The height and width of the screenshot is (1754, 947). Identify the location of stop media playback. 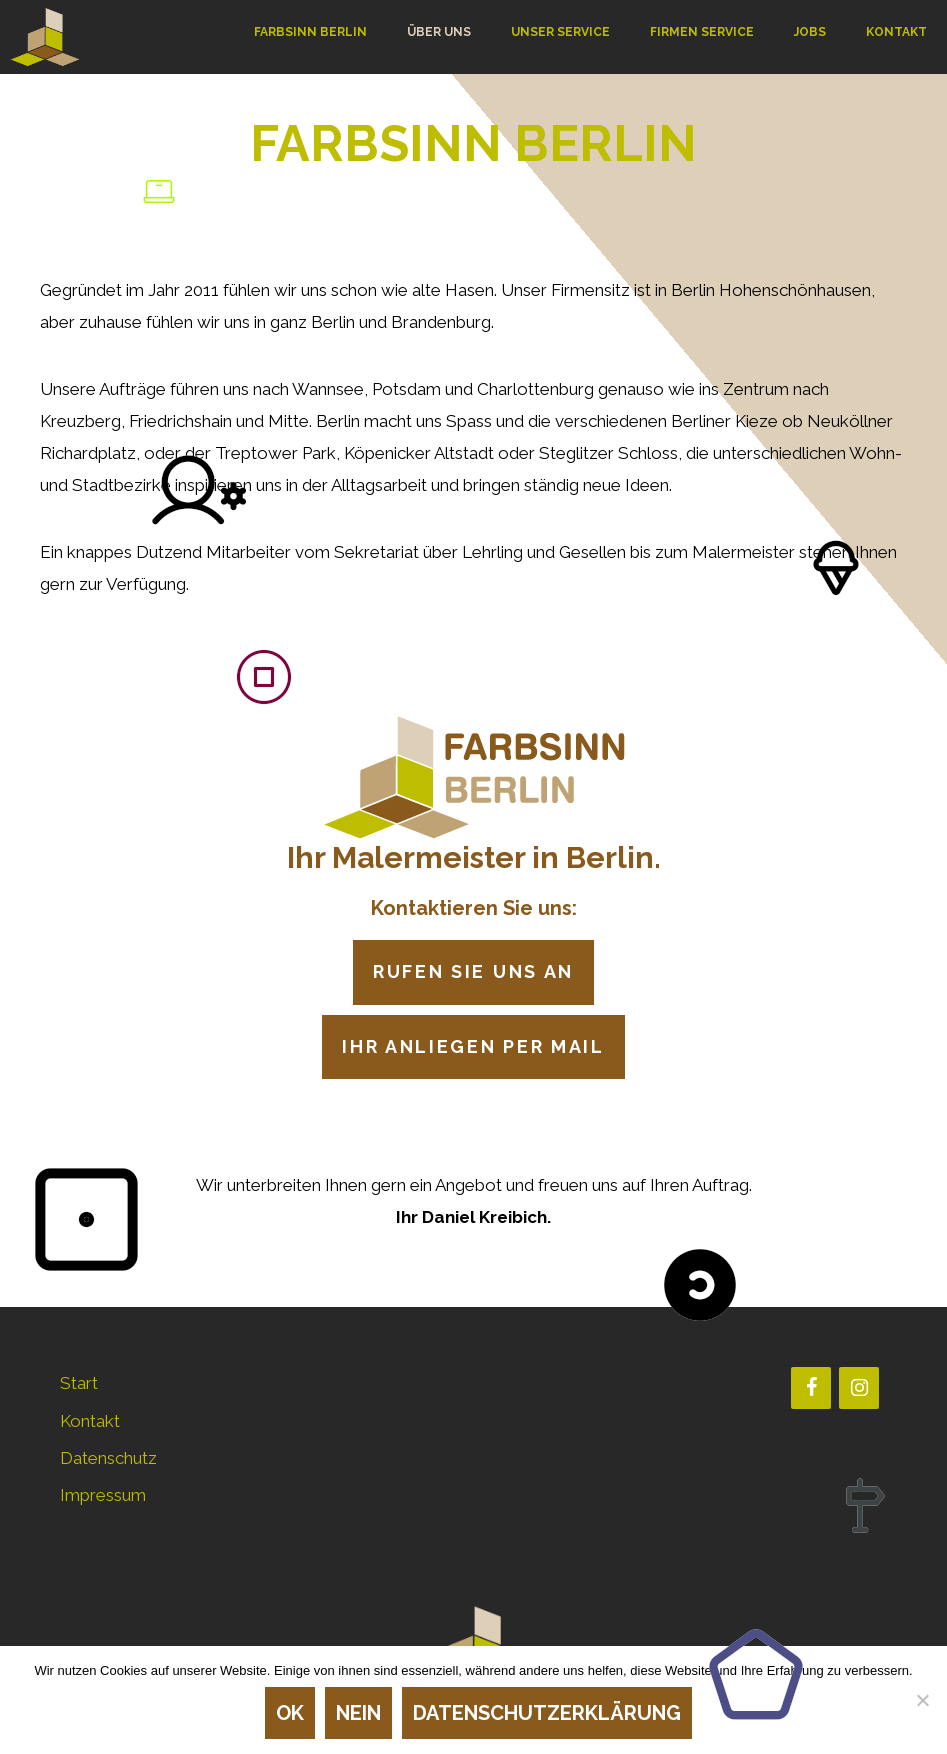
(264, 677).